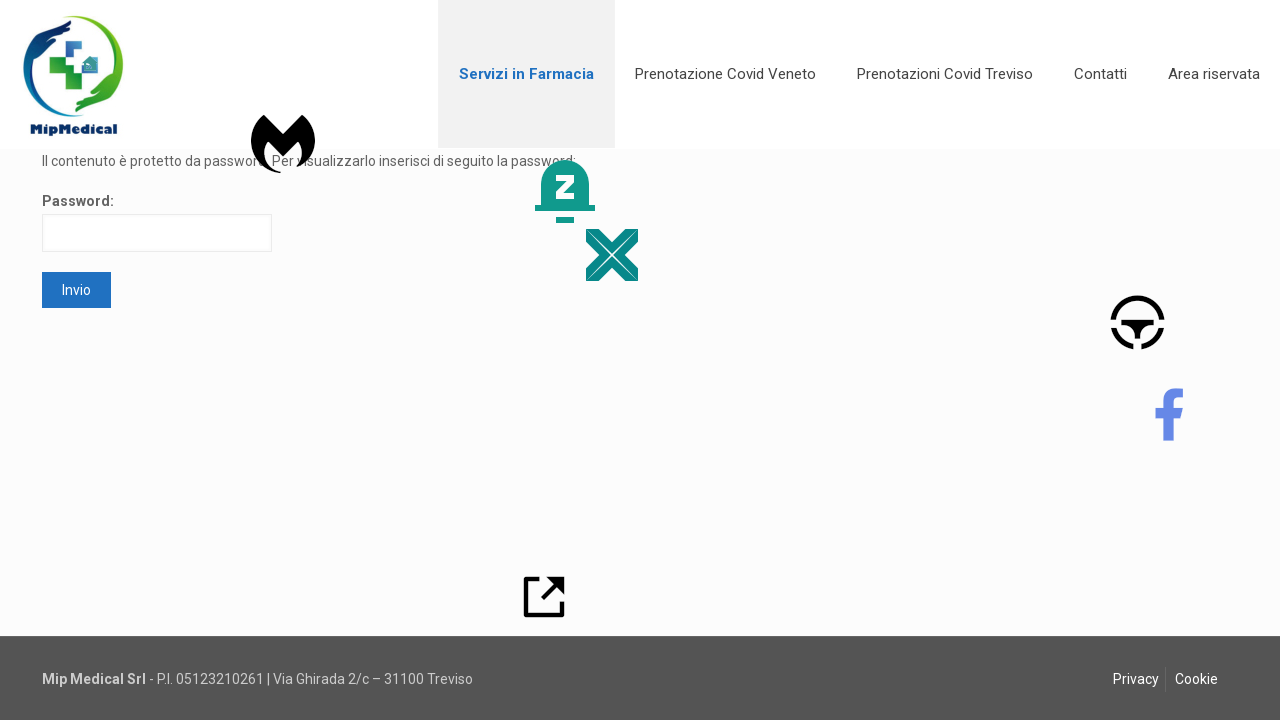 This screenshot has height=720, width=1280. What do you see at coordinates (1168, 414) in the screenshot?
I see `open Facebook app` at bounding box center [1168, 414].